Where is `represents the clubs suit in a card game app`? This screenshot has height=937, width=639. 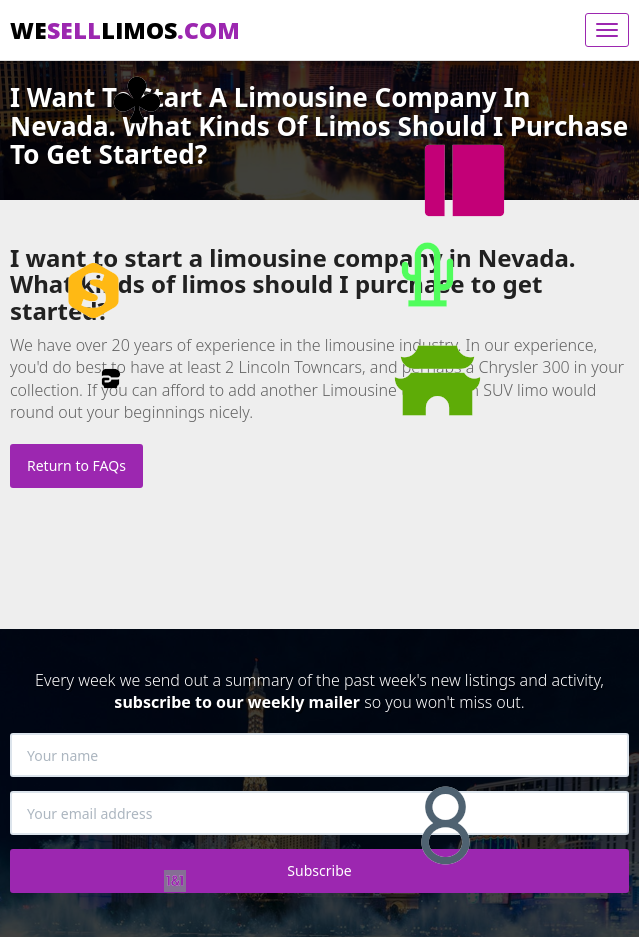
represents the clubs suit in a card game app is located at coordinates (137, 100).